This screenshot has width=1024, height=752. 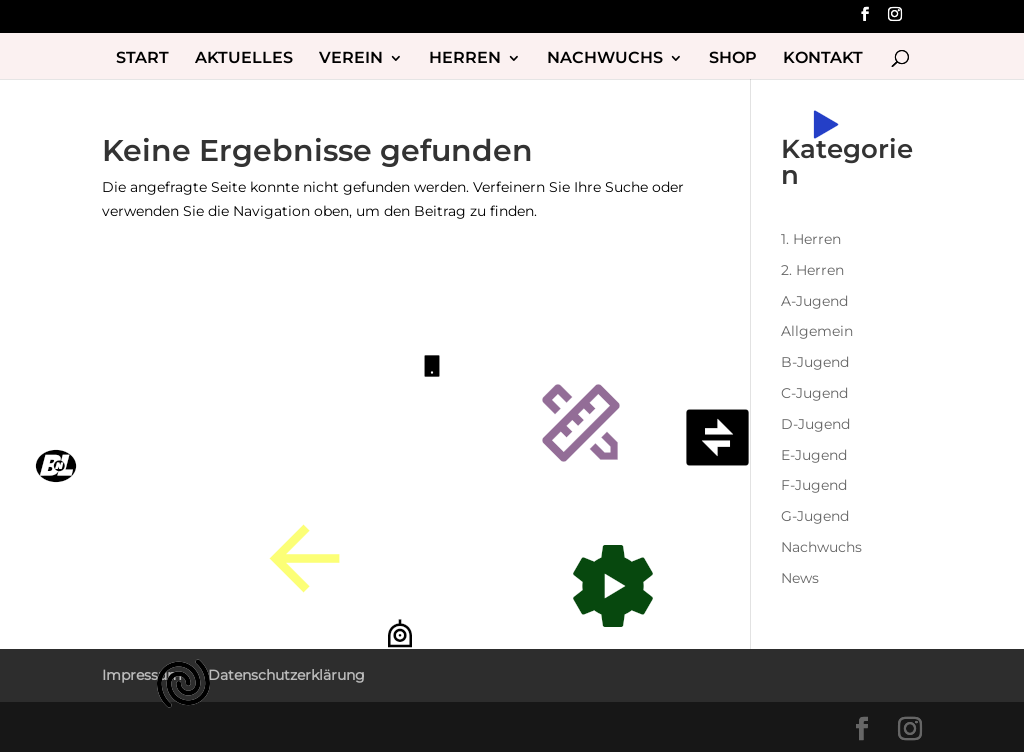 What do you see at coordinates (717, 437) in the screenshot?
I see `exchange or swap currency` at bounding box center [717, 437].